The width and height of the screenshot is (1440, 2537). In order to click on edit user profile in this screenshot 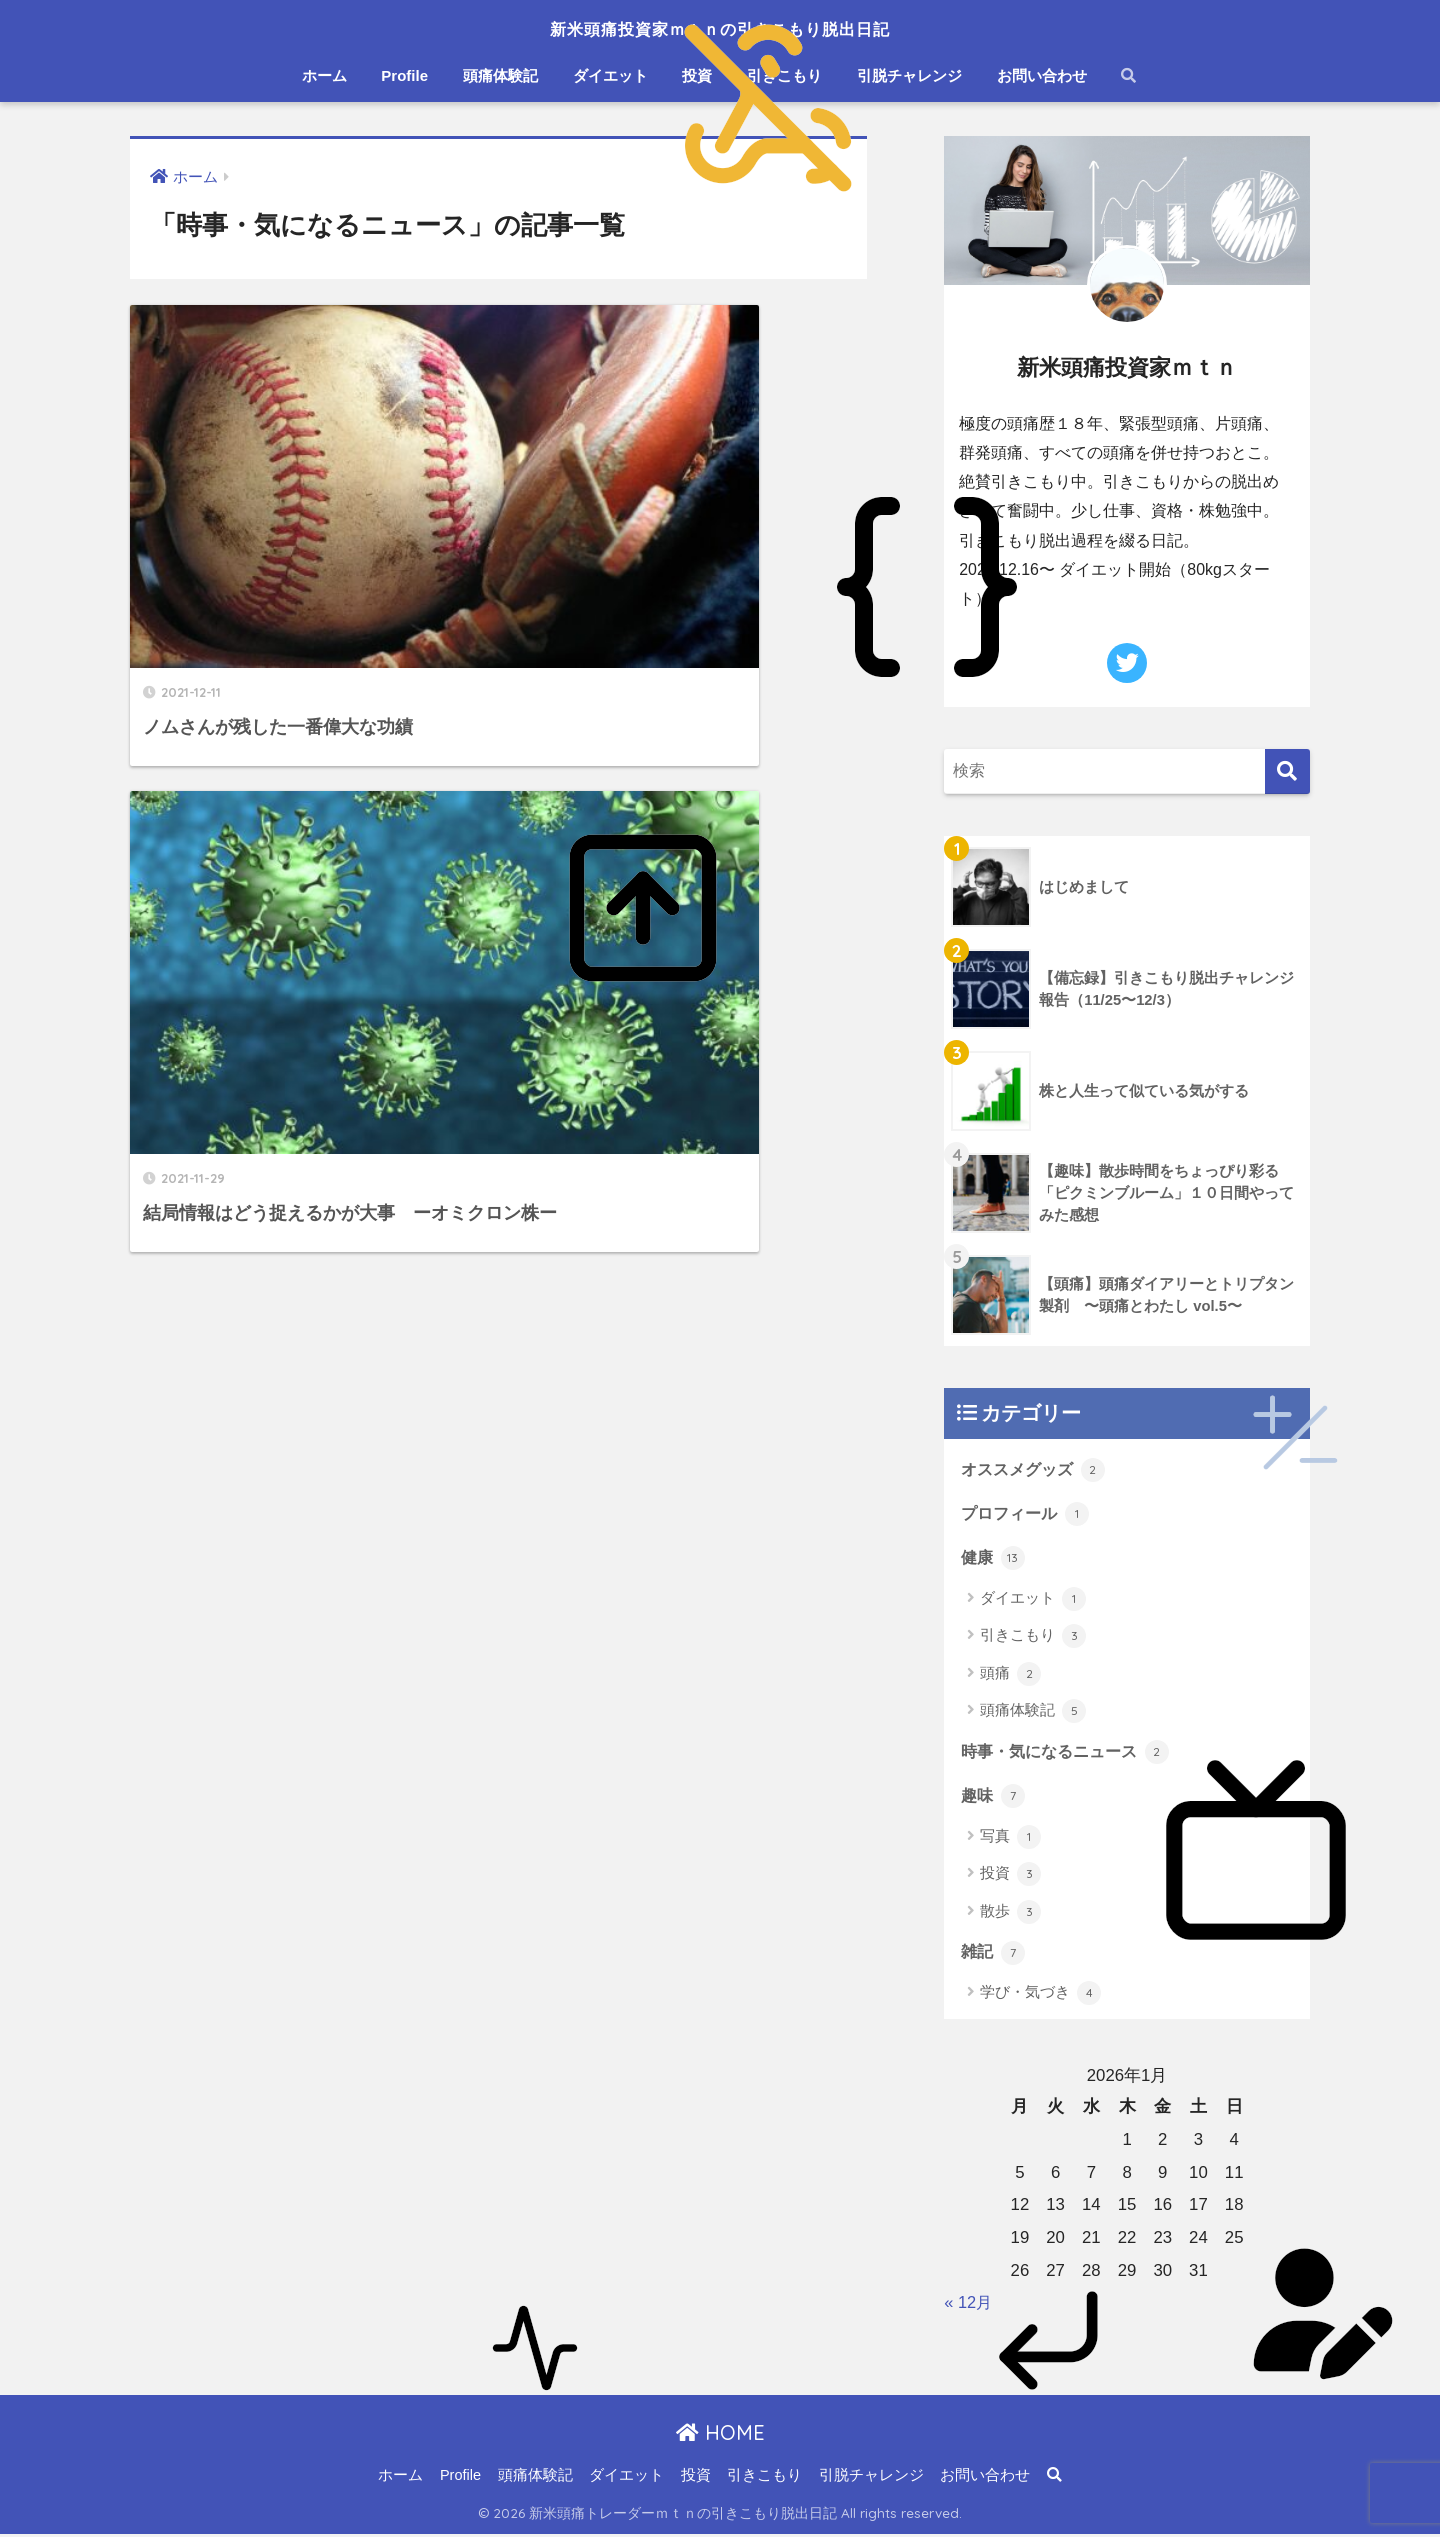, I will do `click(1320, 2309)`.